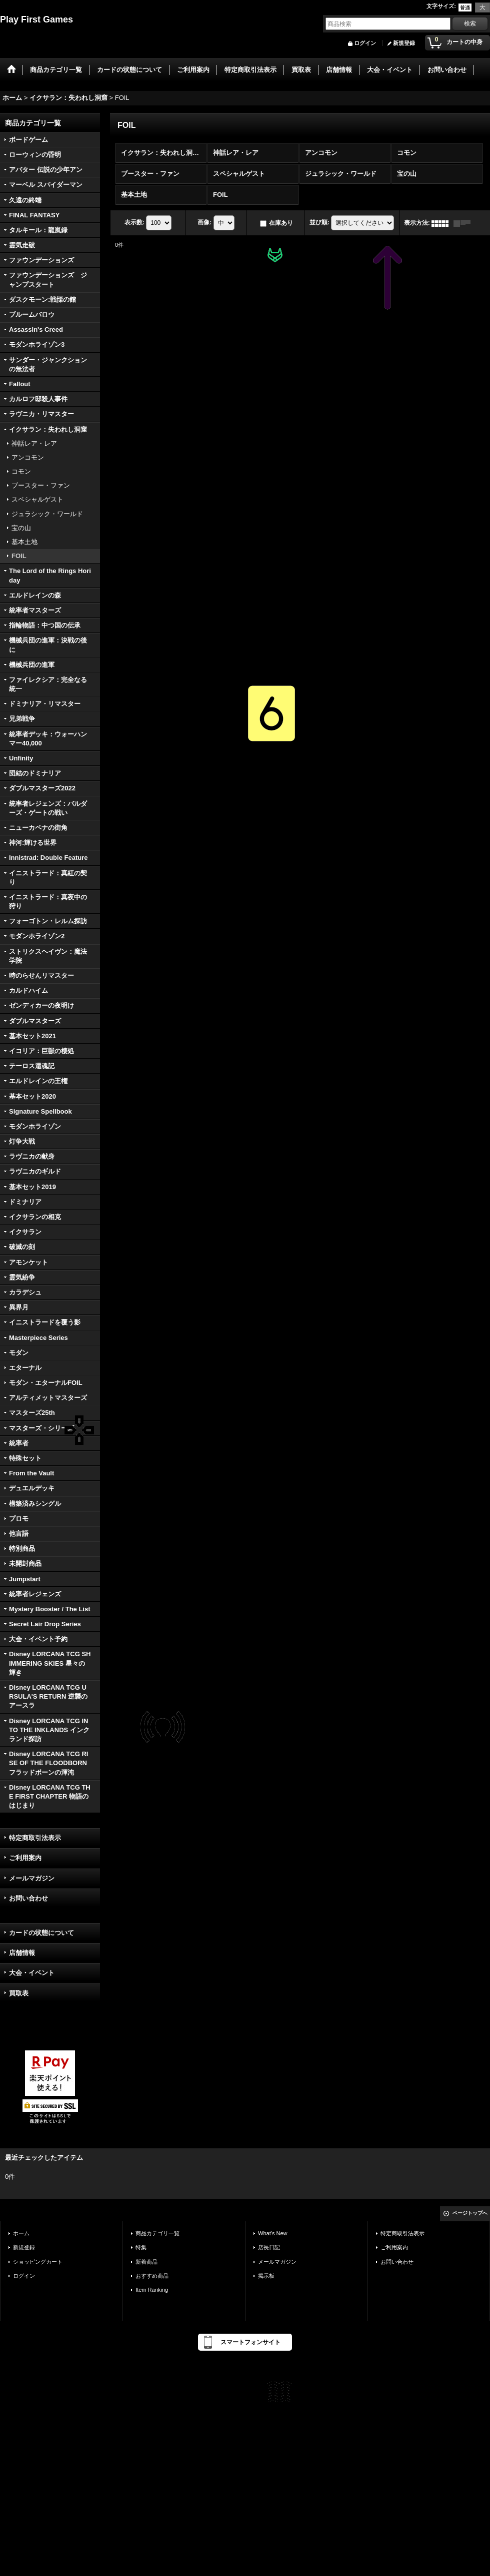 This screenshot has height=2576, width=490. Describe the element at coordinates (275, 255) in the screenshot. I see `open GitLab repository` at that location.